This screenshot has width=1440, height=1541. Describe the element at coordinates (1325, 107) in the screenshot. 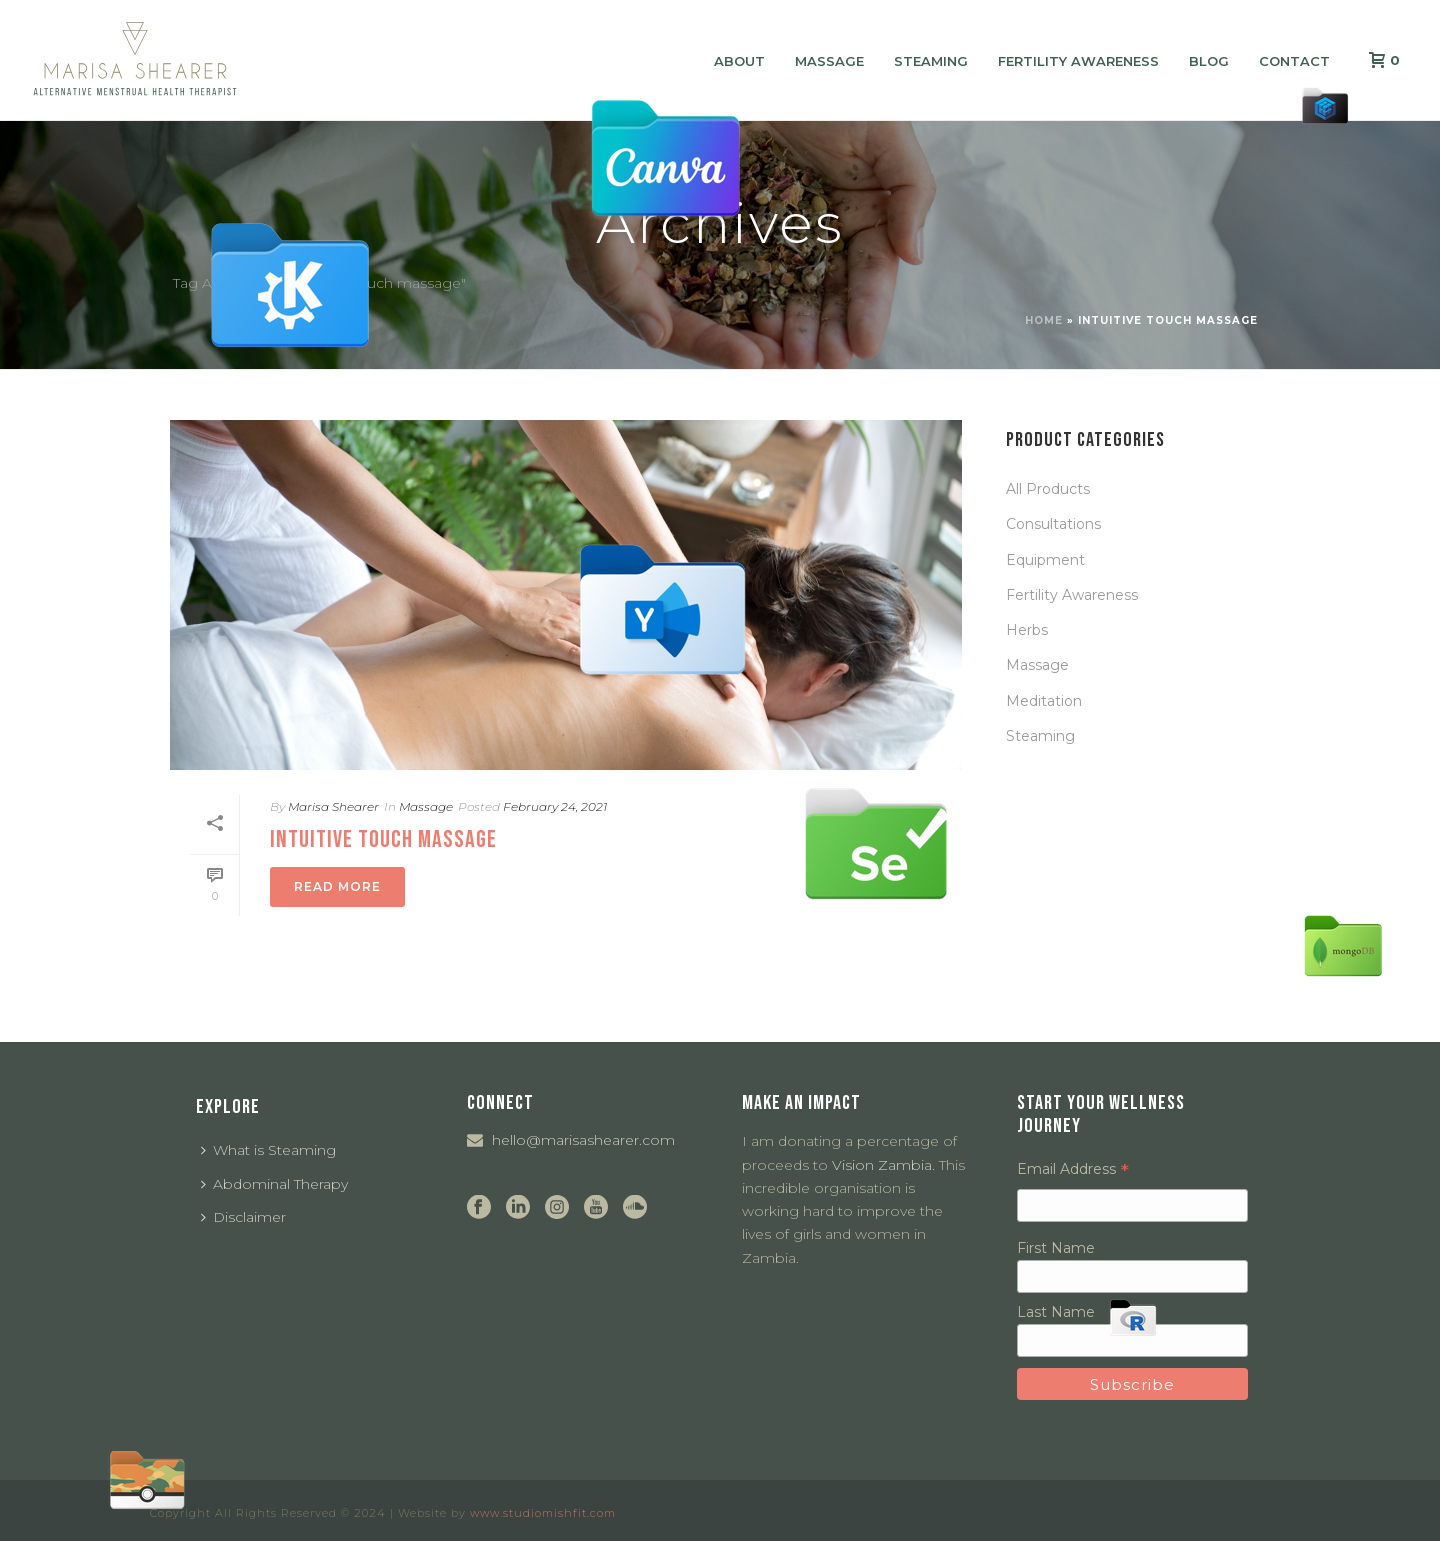

I see `open sequelize project folder` at that location.